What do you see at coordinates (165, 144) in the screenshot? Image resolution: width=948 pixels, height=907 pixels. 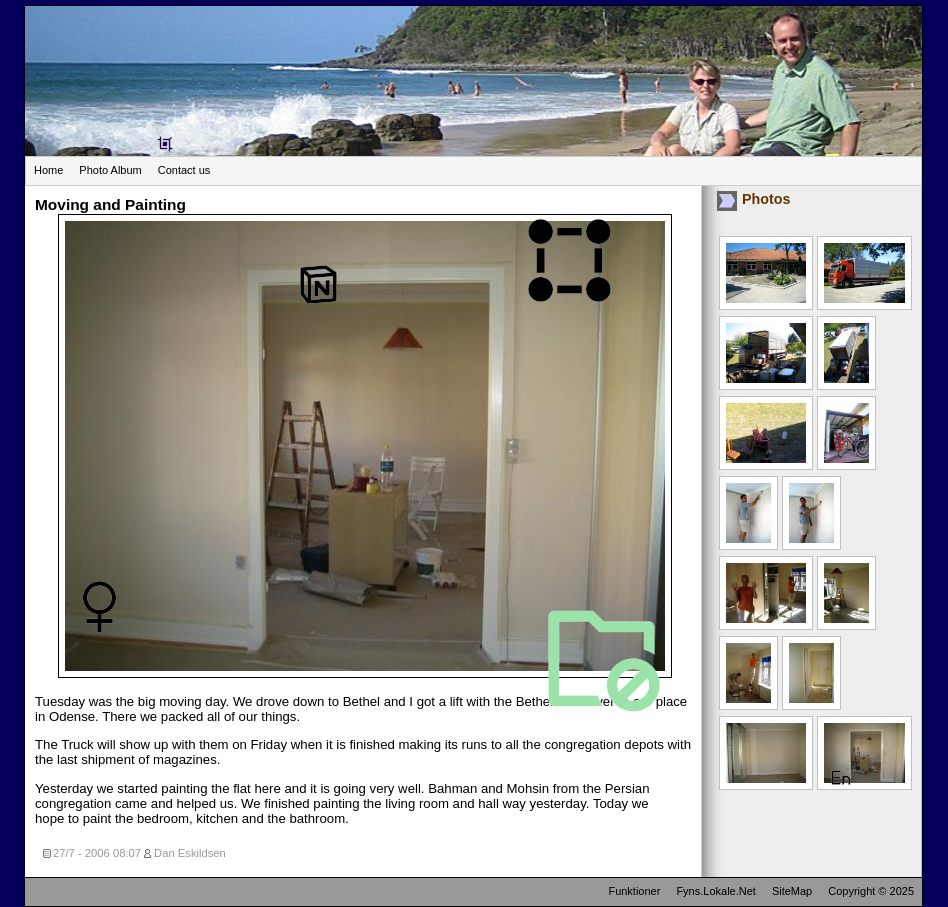 I see `crop an image or photo` at bounding box center [165, 144].